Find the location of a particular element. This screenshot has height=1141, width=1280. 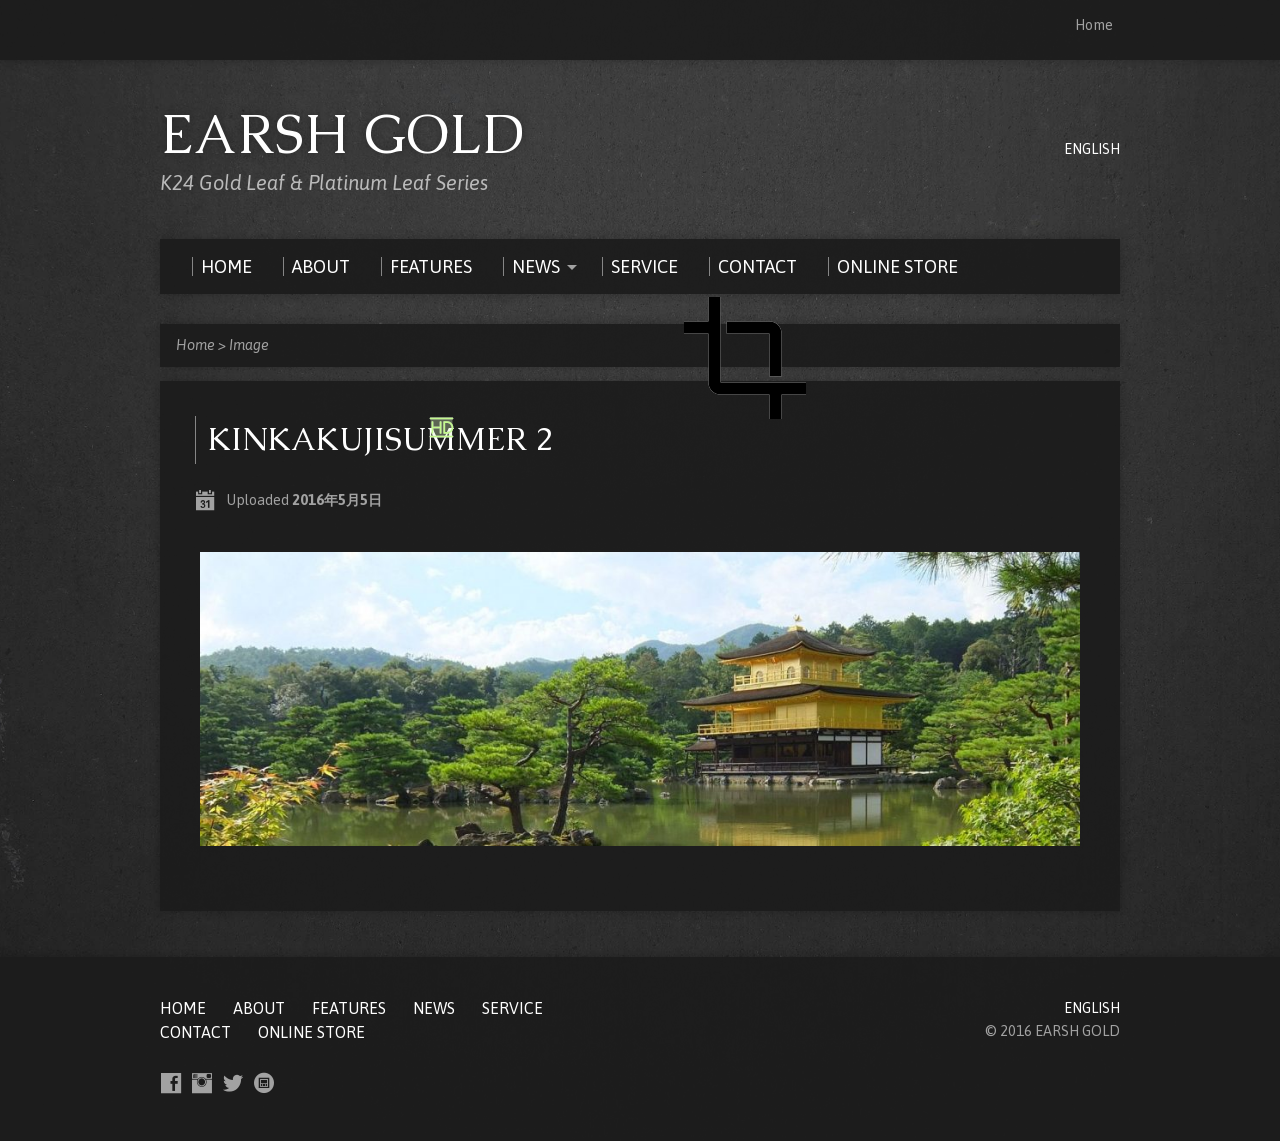

indicates high-definition video quality is located at coordinates (441, 427).